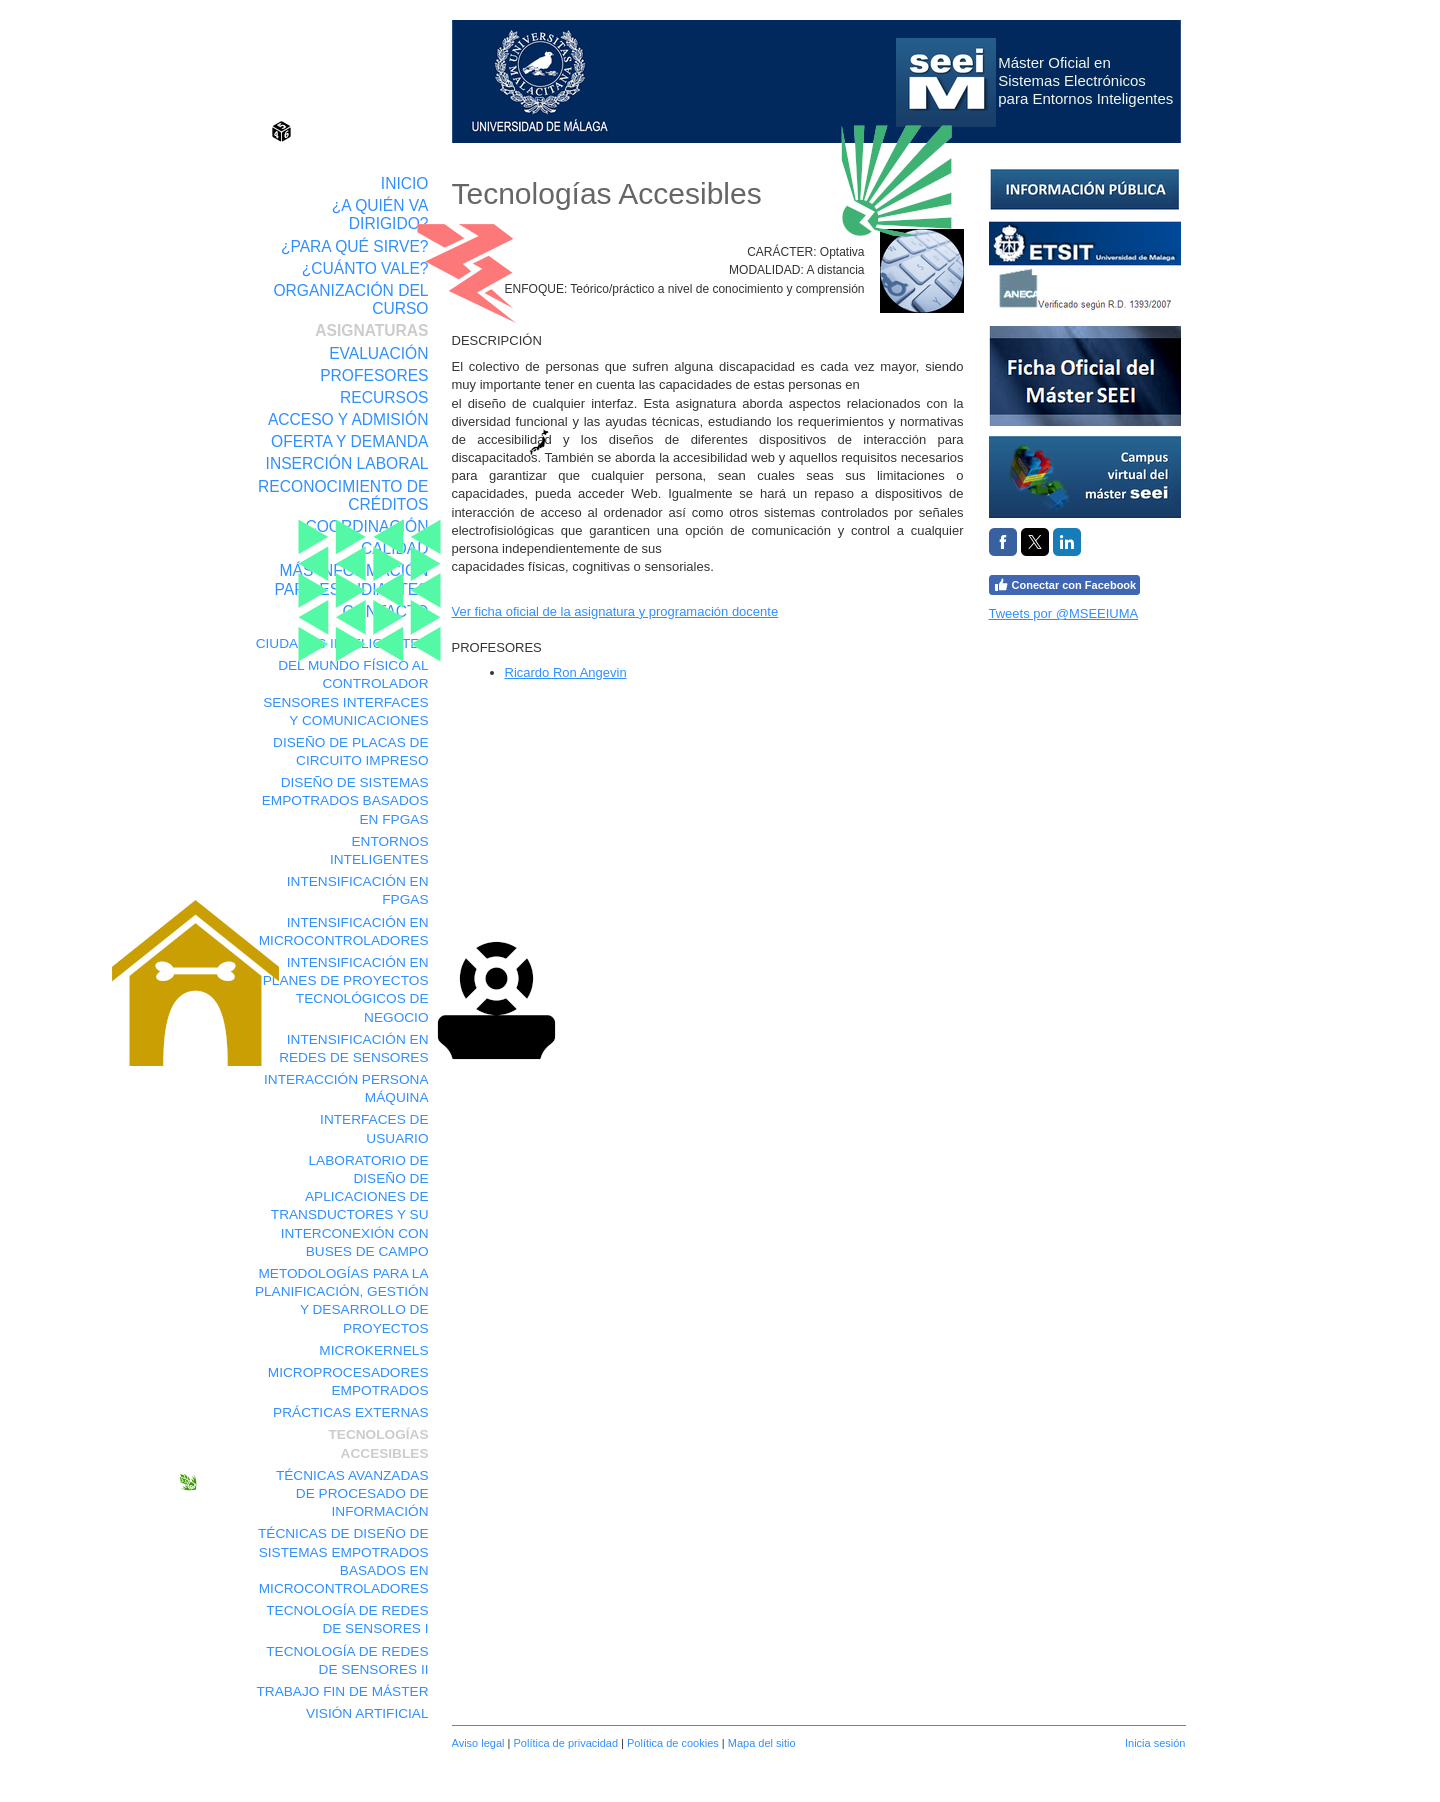  I want to click on activate lightning or electric ability, so click(466, 273).